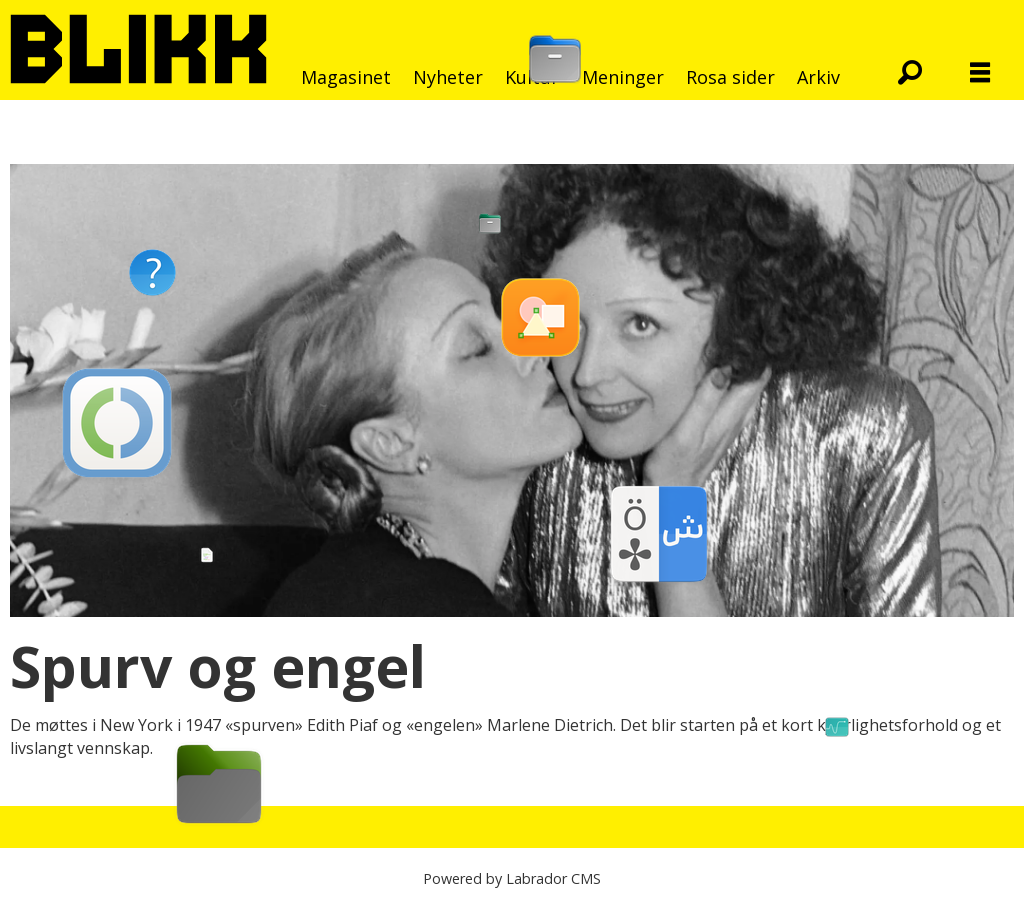 The image size is (1024, 909). What do you see at coordinates (117, 423) in the screenshot?
I see `open the AusweisApp for German digital ID authentication` at bounding box center [117, 423].